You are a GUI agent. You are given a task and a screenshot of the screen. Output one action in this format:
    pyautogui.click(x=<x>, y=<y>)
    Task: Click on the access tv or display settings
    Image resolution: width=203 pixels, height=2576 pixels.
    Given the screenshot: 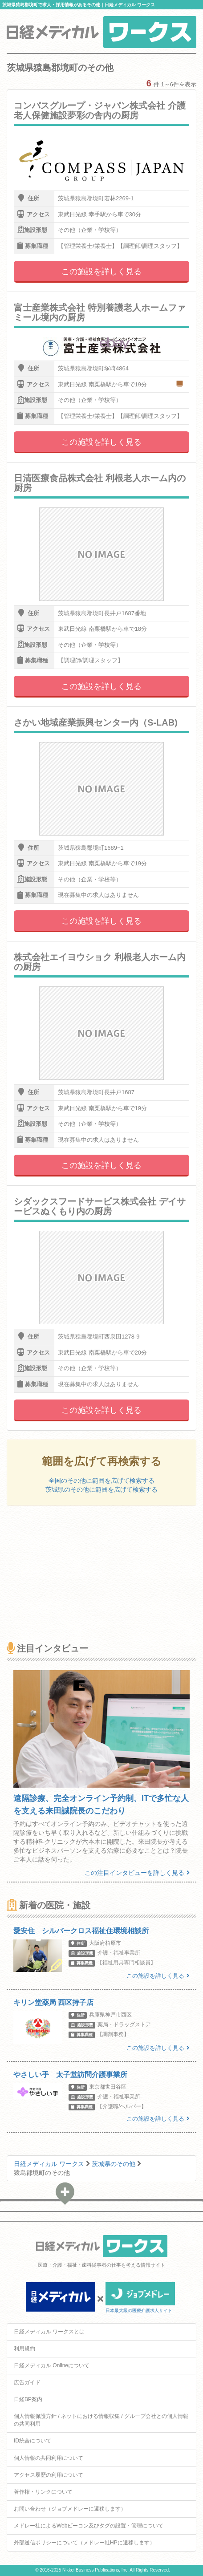 What is the action you would take?
    pyautogui.click(x=179, y=383)
    